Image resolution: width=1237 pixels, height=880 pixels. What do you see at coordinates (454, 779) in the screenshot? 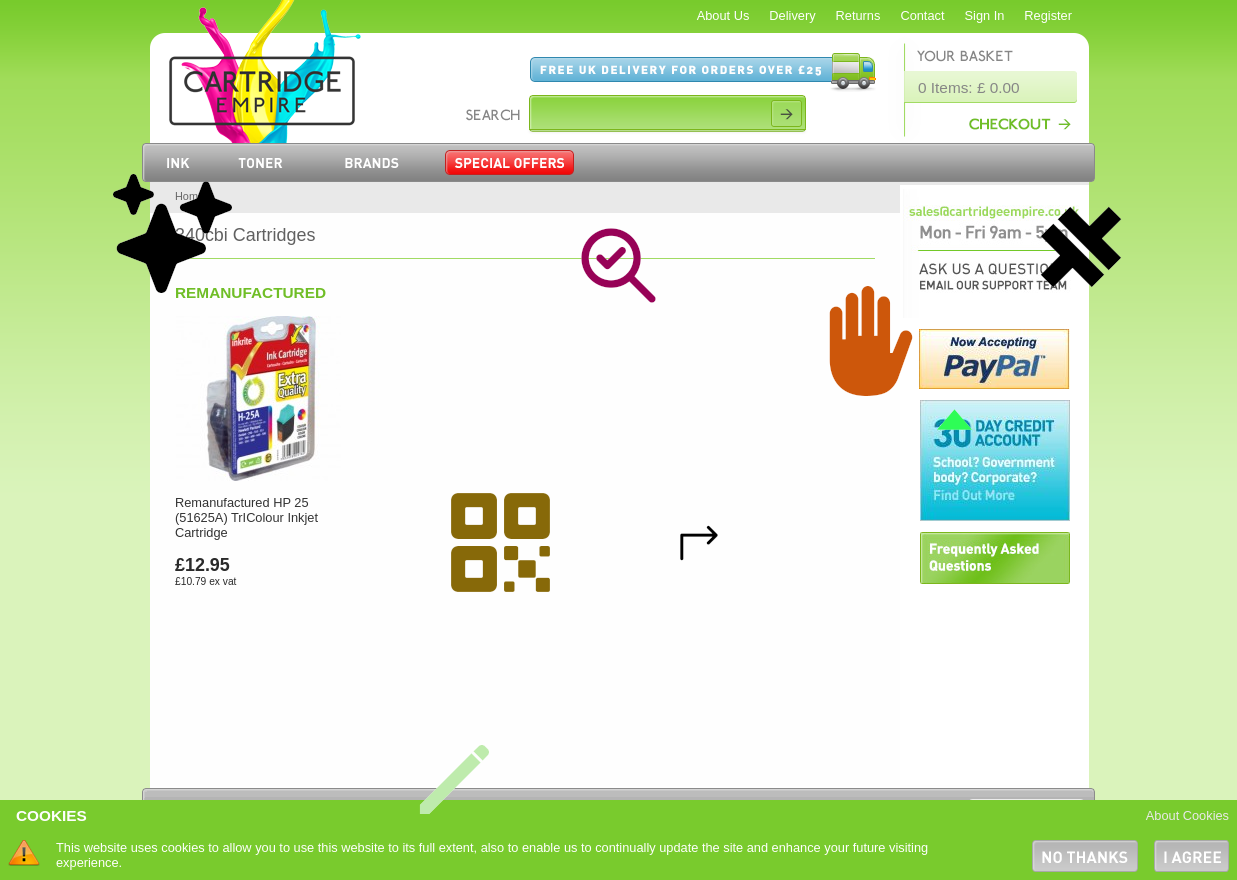
I see `edit content or settings` at bounding box center [454, 779].